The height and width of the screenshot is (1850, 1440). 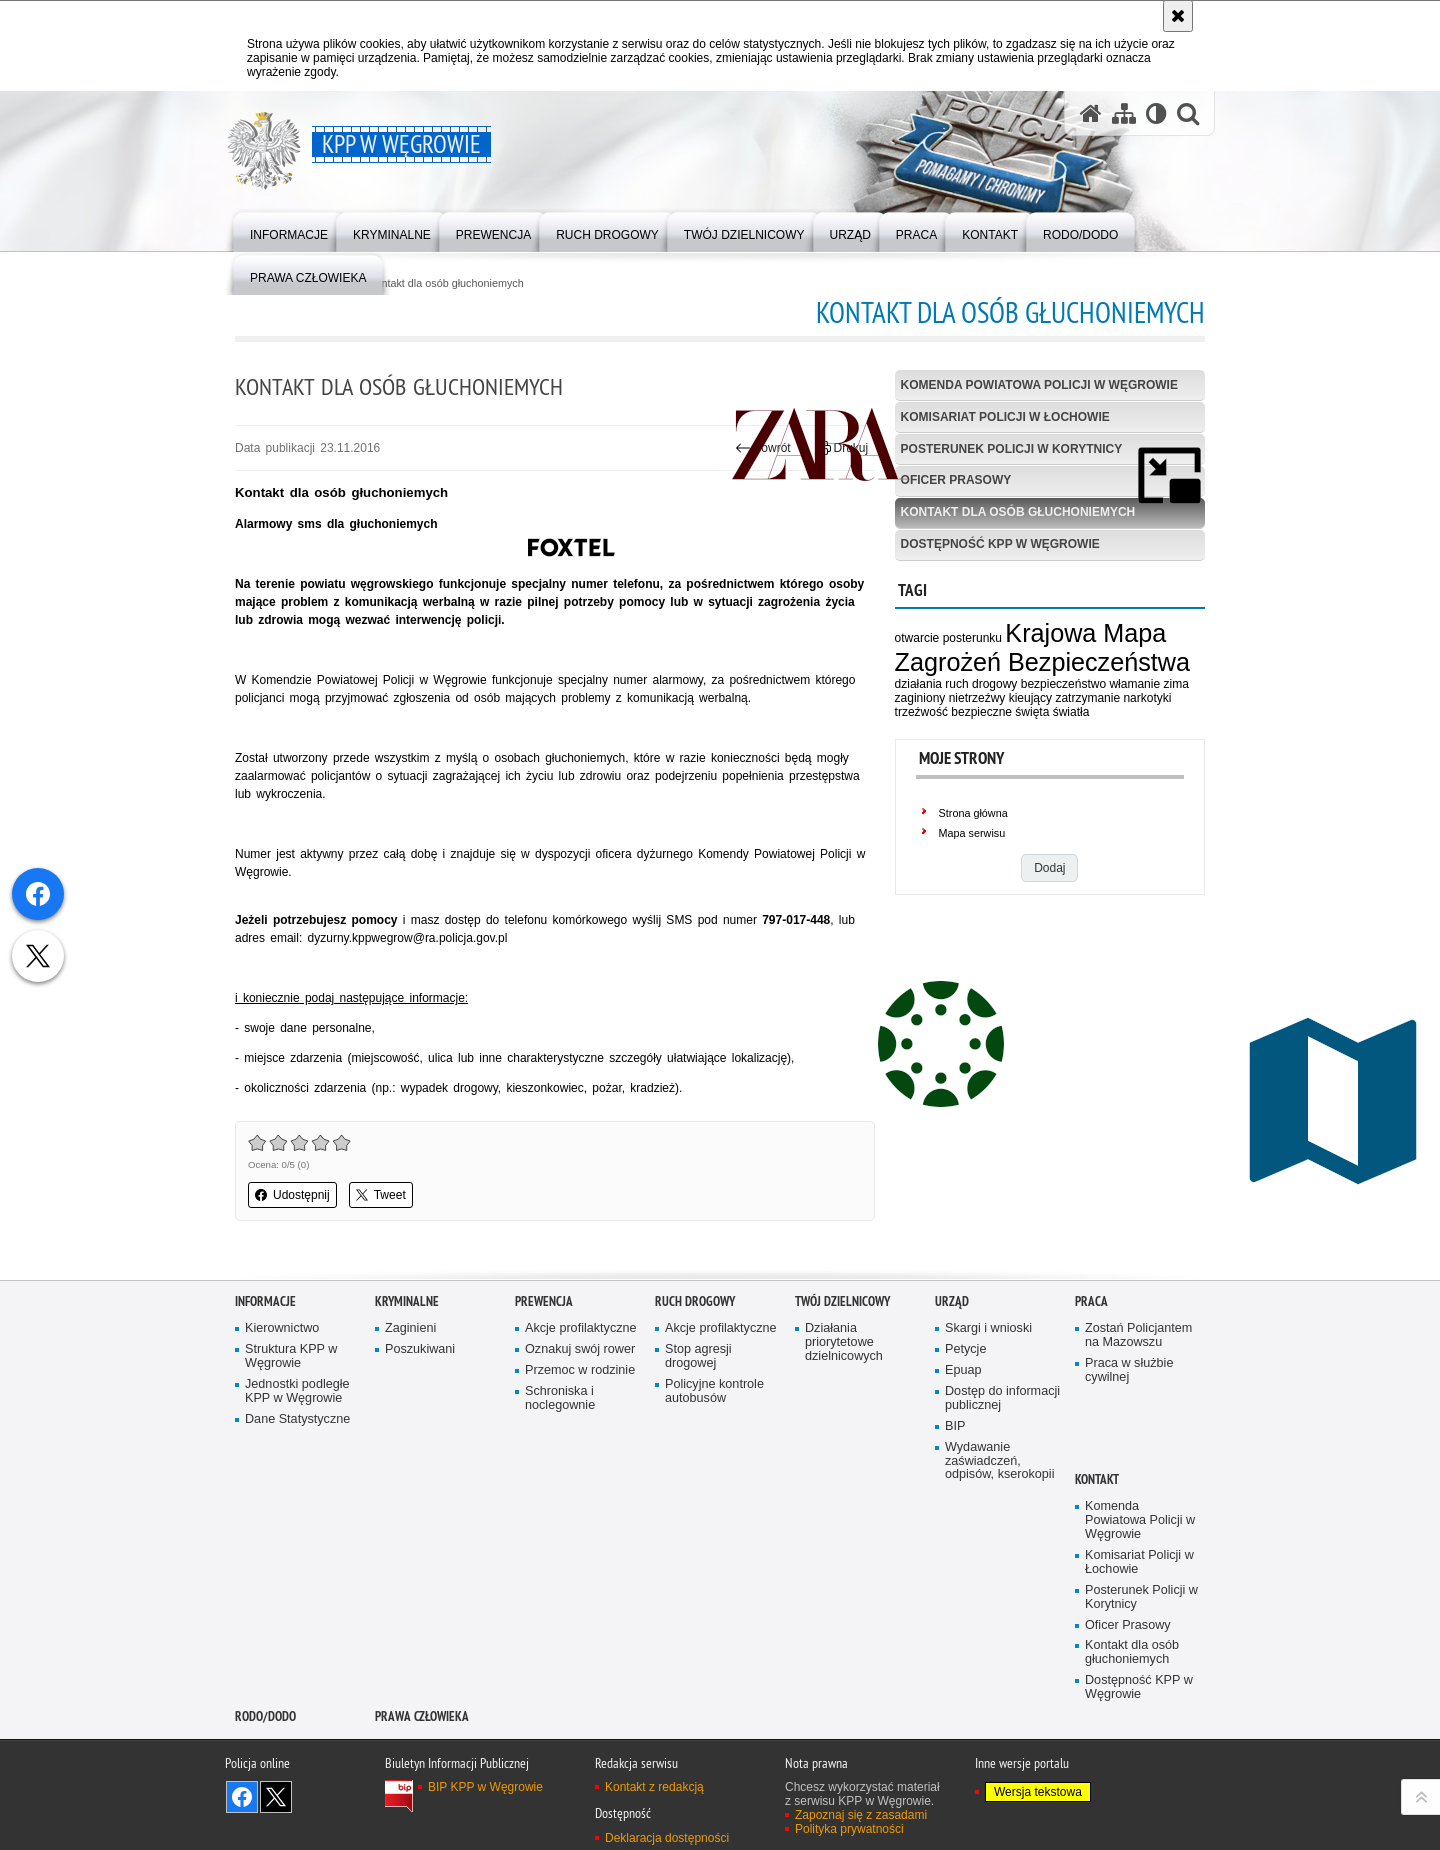 What do you see at coordinates (941, 1044) in the screenshot?
I see `open canvas learning management system` at bounding box center [941, 1044].